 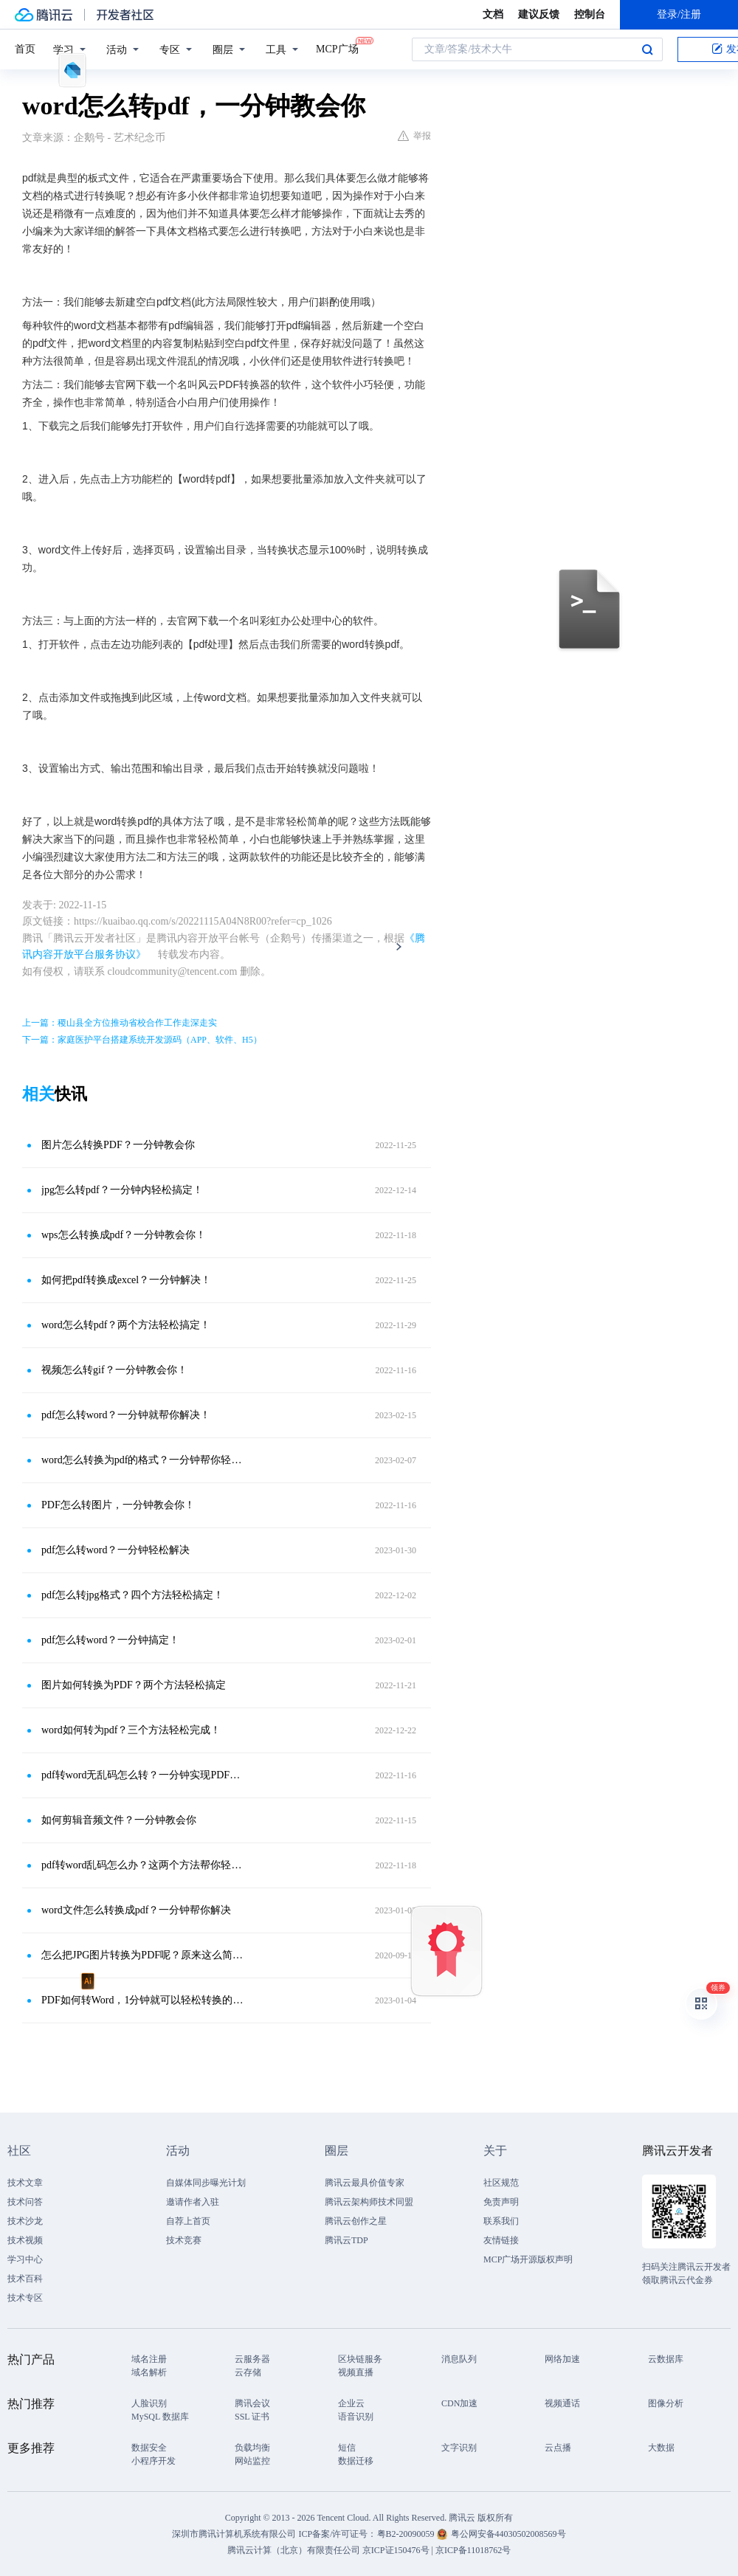 What do you see at coordinates (446, 1951) in the screenshot?
I see `a pkcs7 certificate file or security credential` at bounding box center [446, 1951].